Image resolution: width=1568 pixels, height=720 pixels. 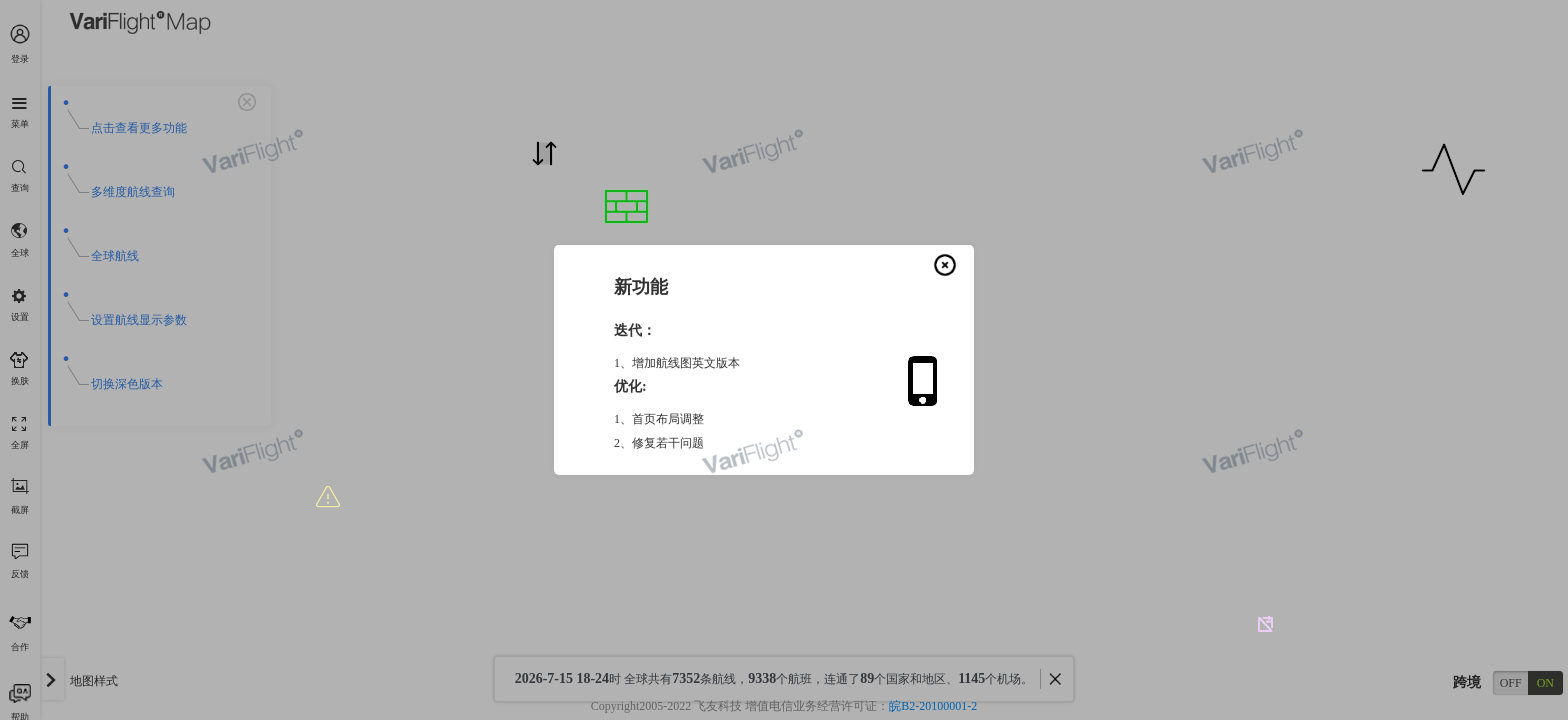 I want to click on indicates calendar or scheduling is disabled, so click(x=1265, y=624).